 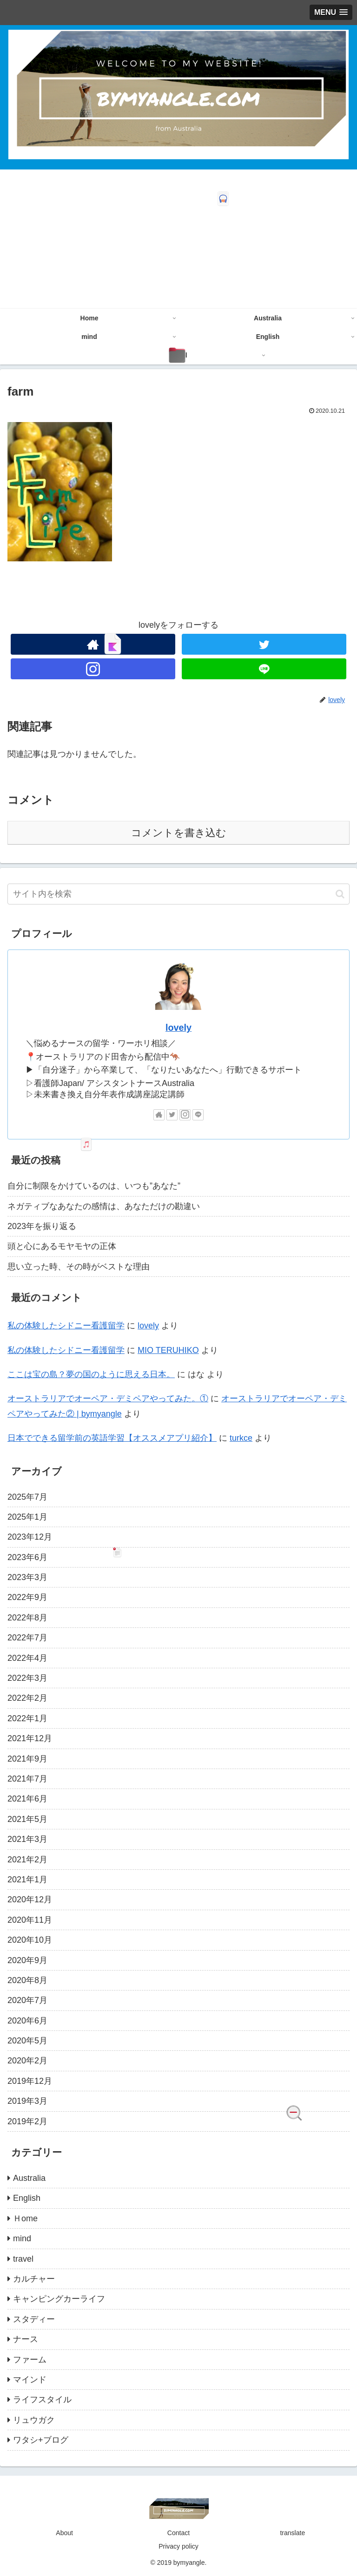 What do you see at coordinates (112, 644) in the screenshot?
I see `a kotlin source code file` at bounding box center [112, 644].